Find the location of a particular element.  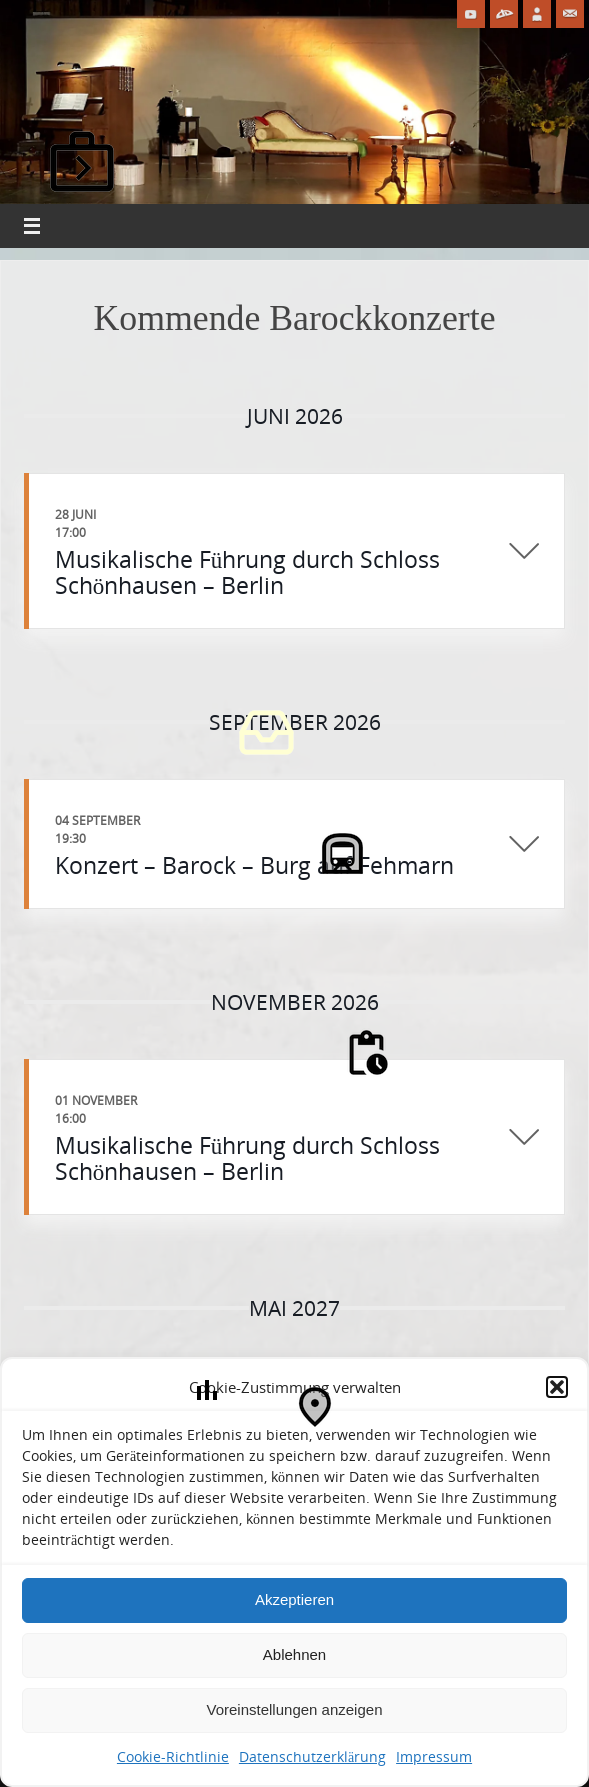

view subway or metro transit options is located at coordinates (342, 853).